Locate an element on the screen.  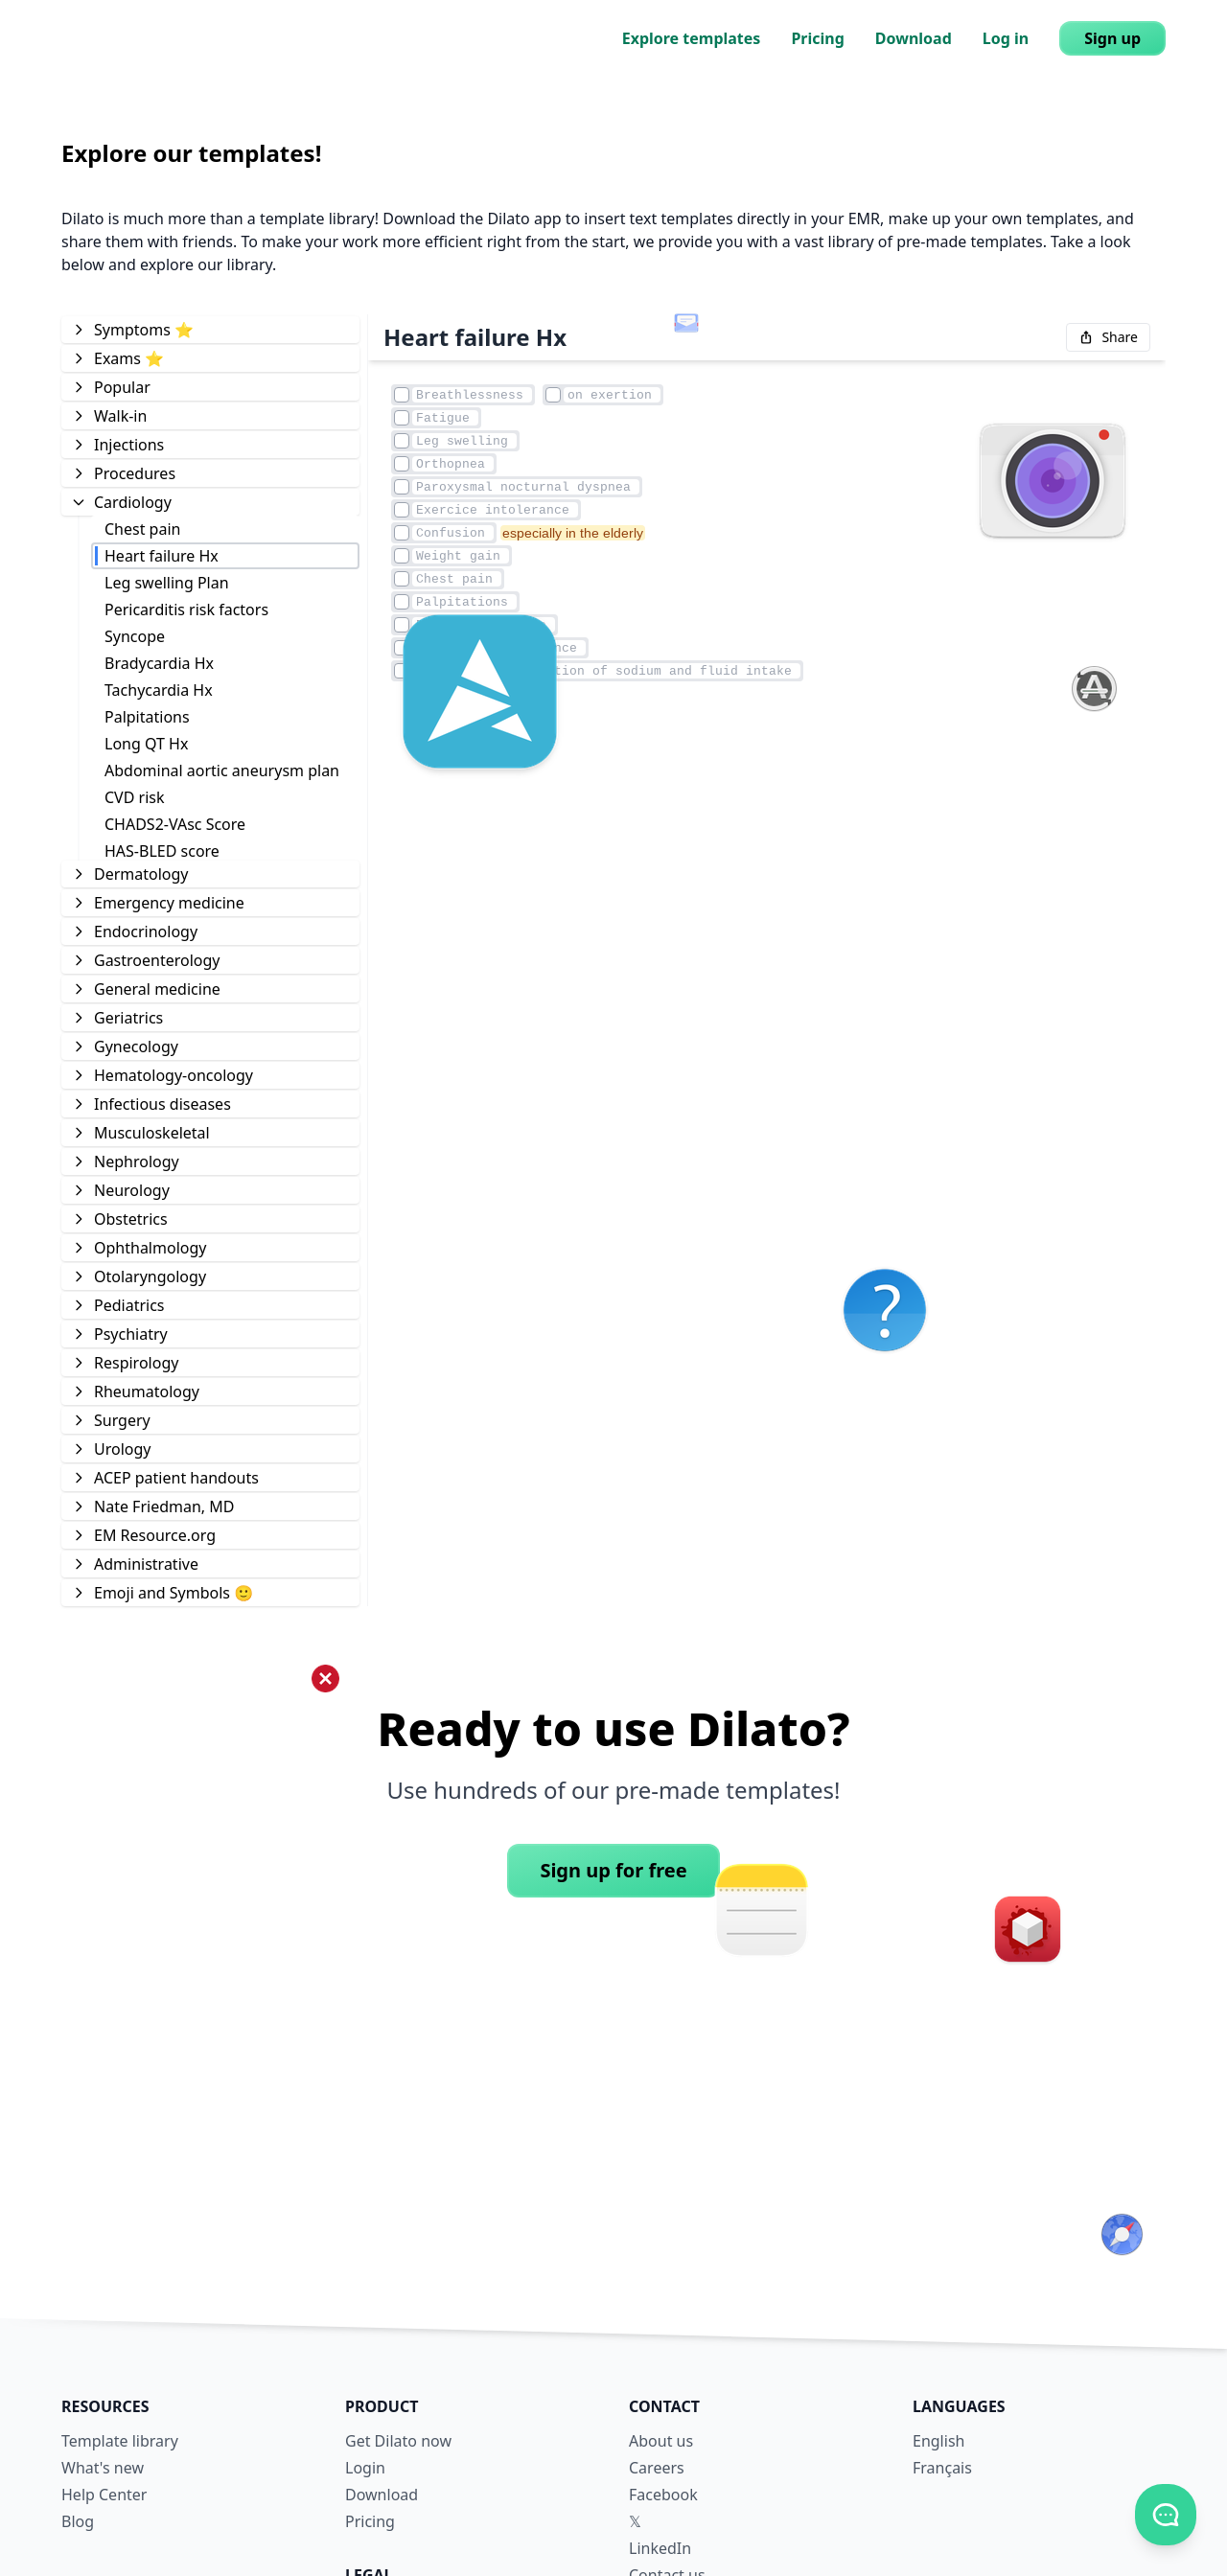
open tomboy notes app is located at coordinates (761, 1910).